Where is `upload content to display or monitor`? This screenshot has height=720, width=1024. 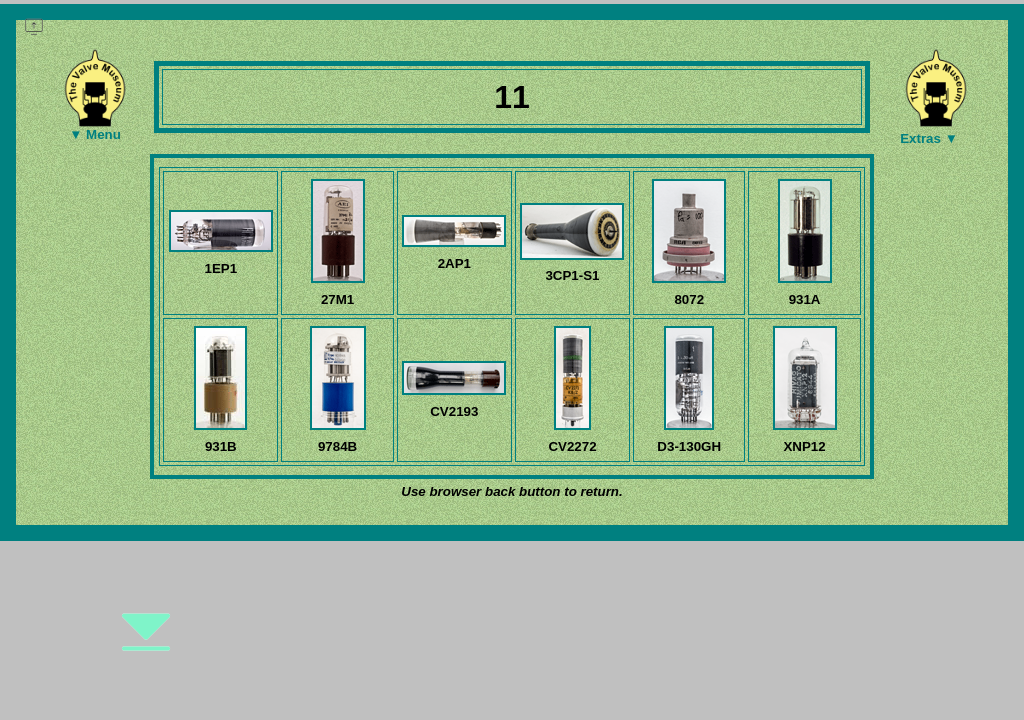
upload content to display or monitor is located at coordinates (34, 26).